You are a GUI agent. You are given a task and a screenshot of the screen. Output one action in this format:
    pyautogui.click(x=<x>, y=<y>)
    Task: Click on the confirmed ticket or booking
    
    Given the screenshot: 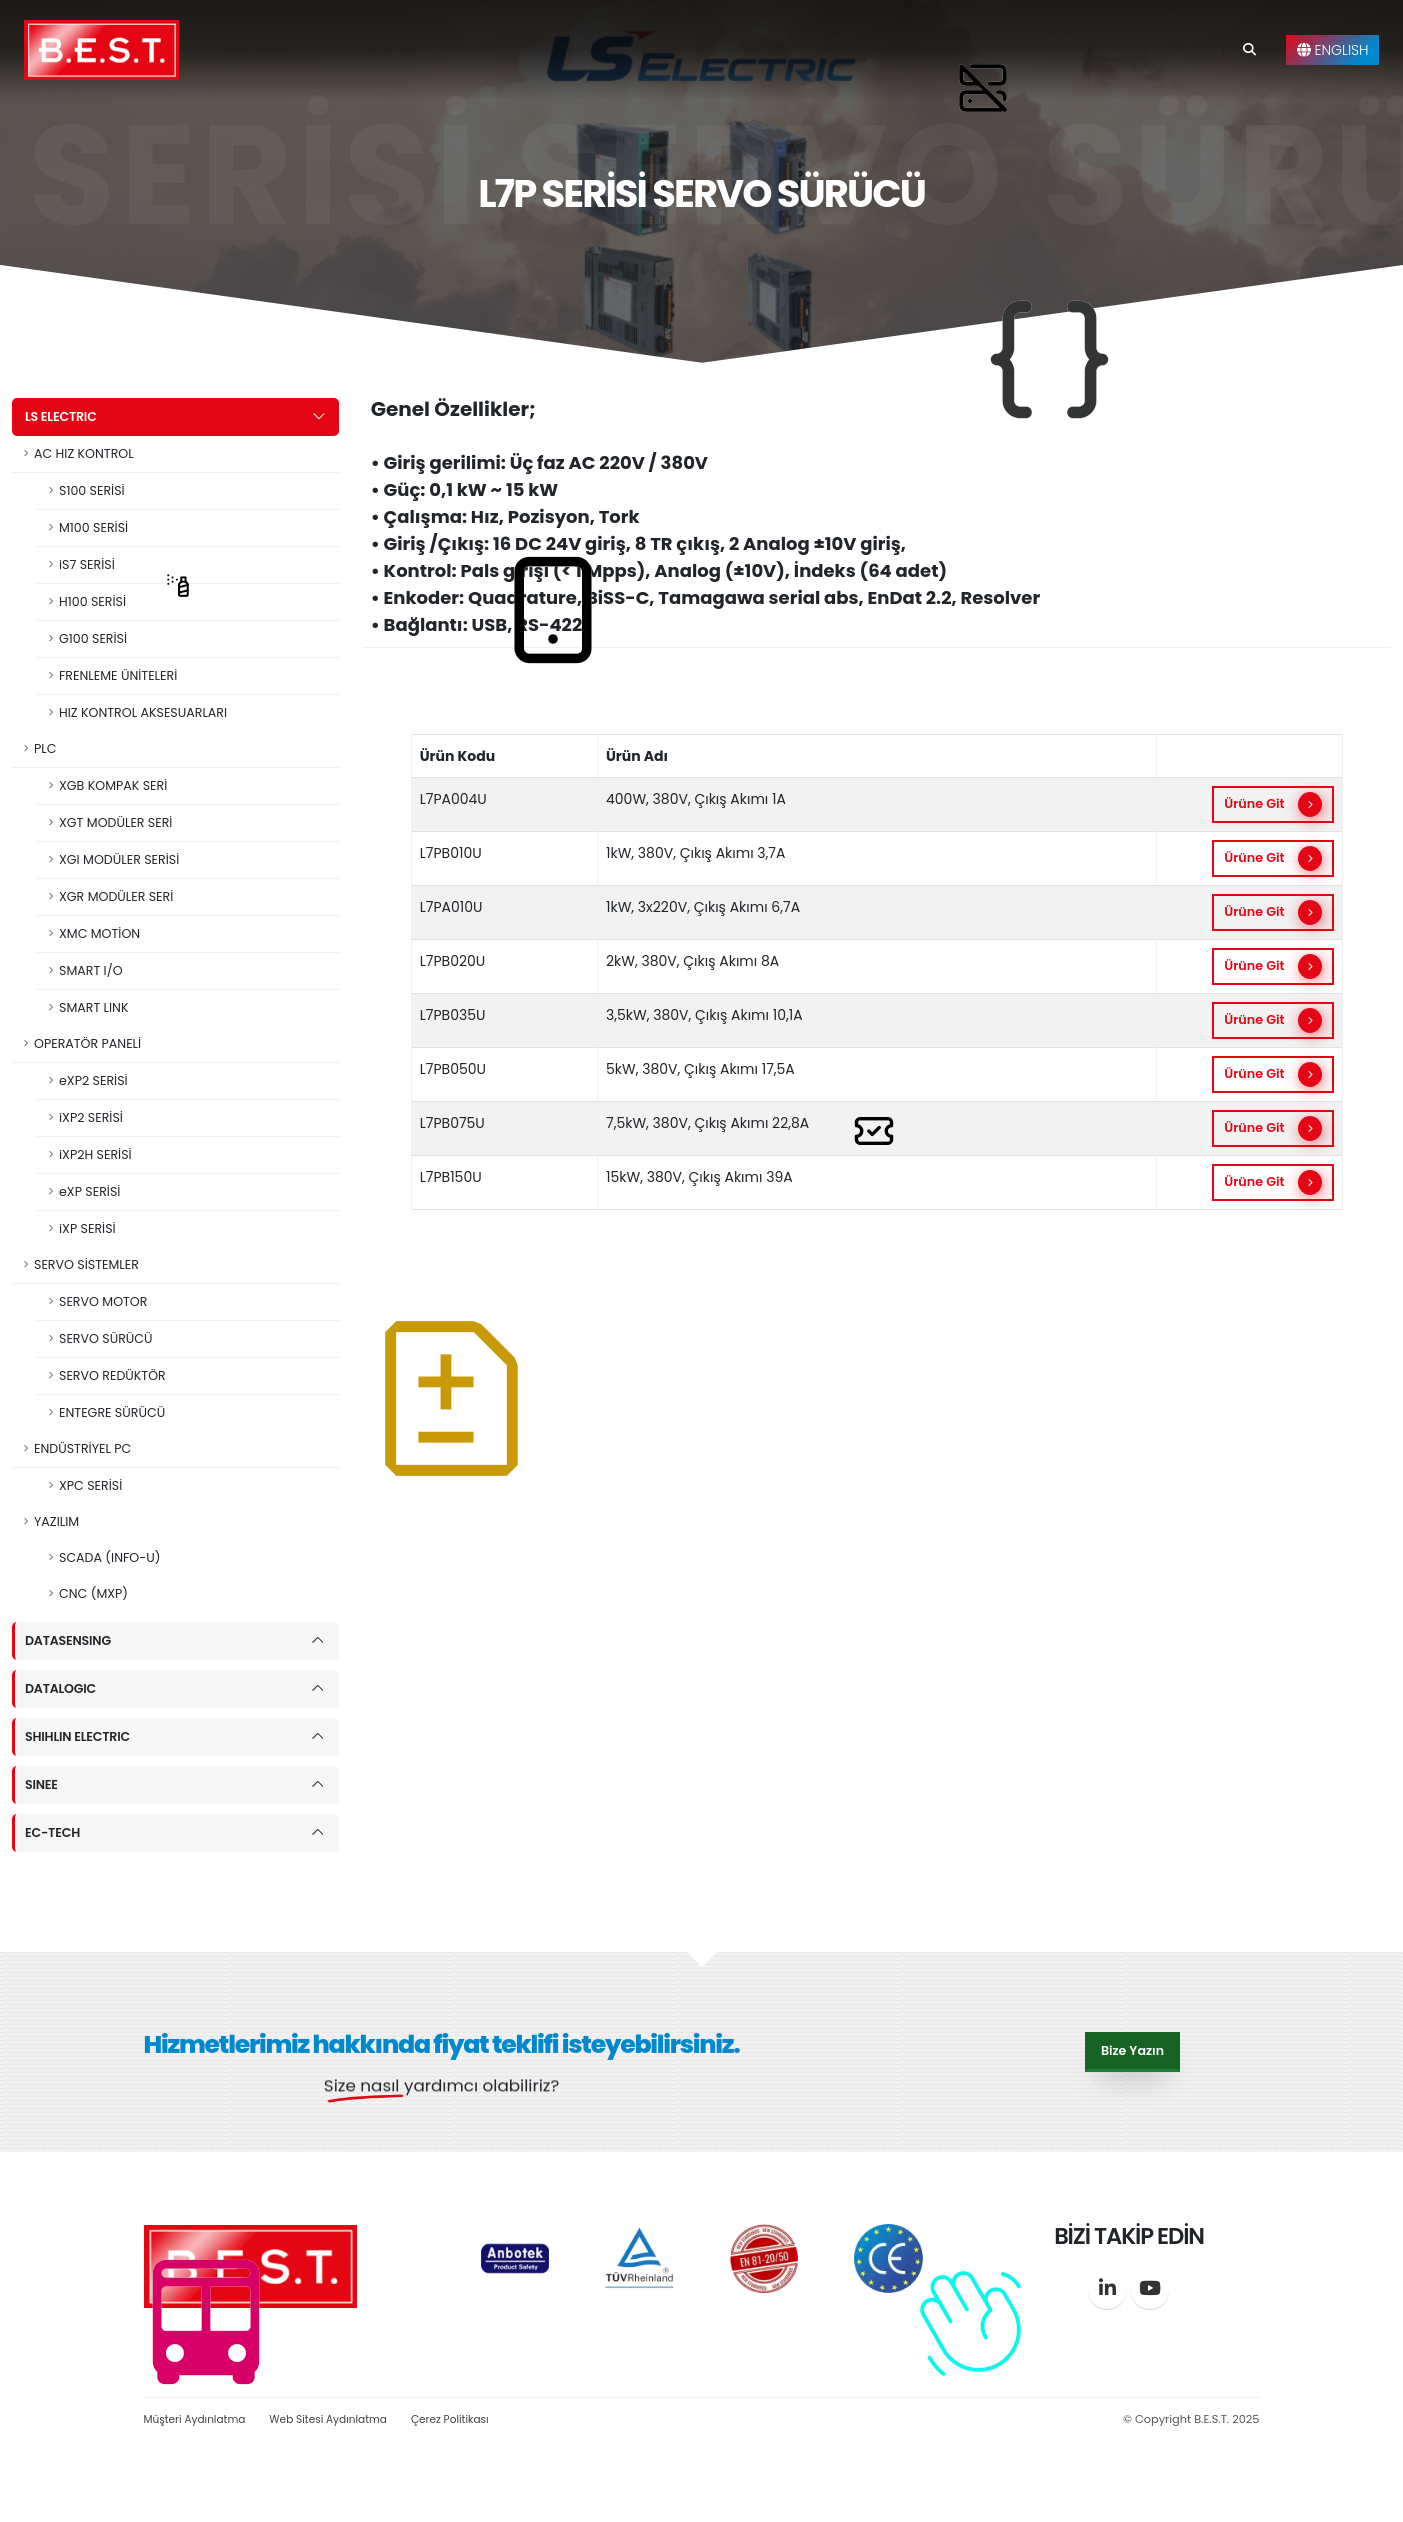 What is the action you would take?
    pyautogui.click(x=874, y=1131)
    